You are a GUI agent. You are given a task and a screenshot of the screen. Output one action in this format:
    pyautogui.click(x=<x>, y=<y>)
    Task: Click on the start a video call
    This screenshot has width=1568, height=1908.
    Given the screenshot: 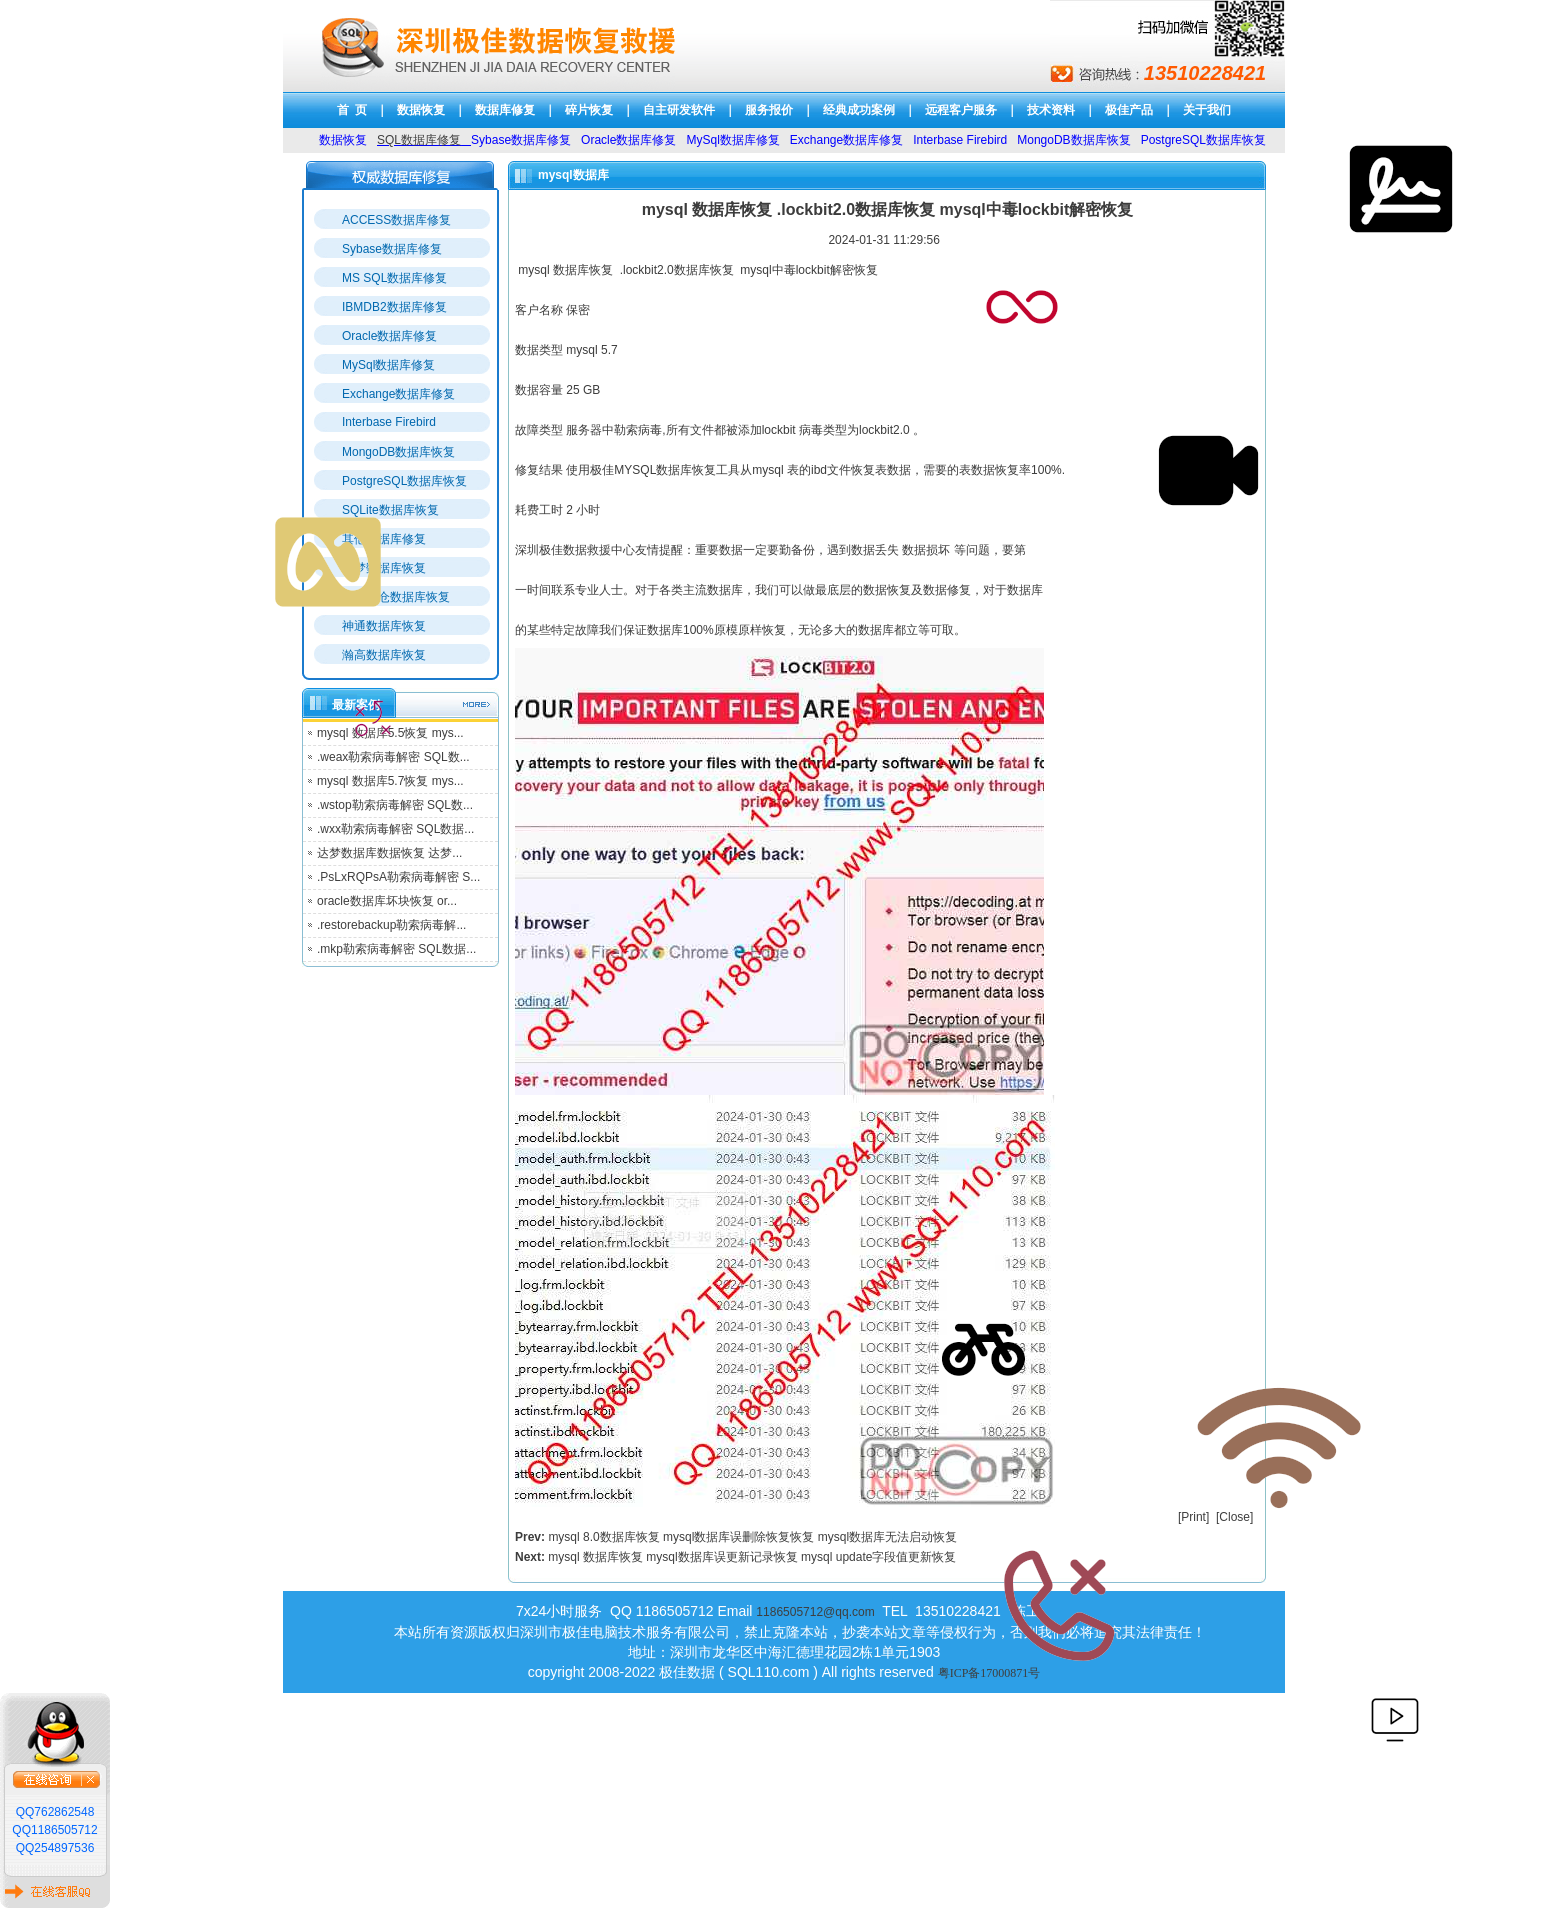 What is the action you would take?
    pyautogui.click(x=1208, y=470)
    